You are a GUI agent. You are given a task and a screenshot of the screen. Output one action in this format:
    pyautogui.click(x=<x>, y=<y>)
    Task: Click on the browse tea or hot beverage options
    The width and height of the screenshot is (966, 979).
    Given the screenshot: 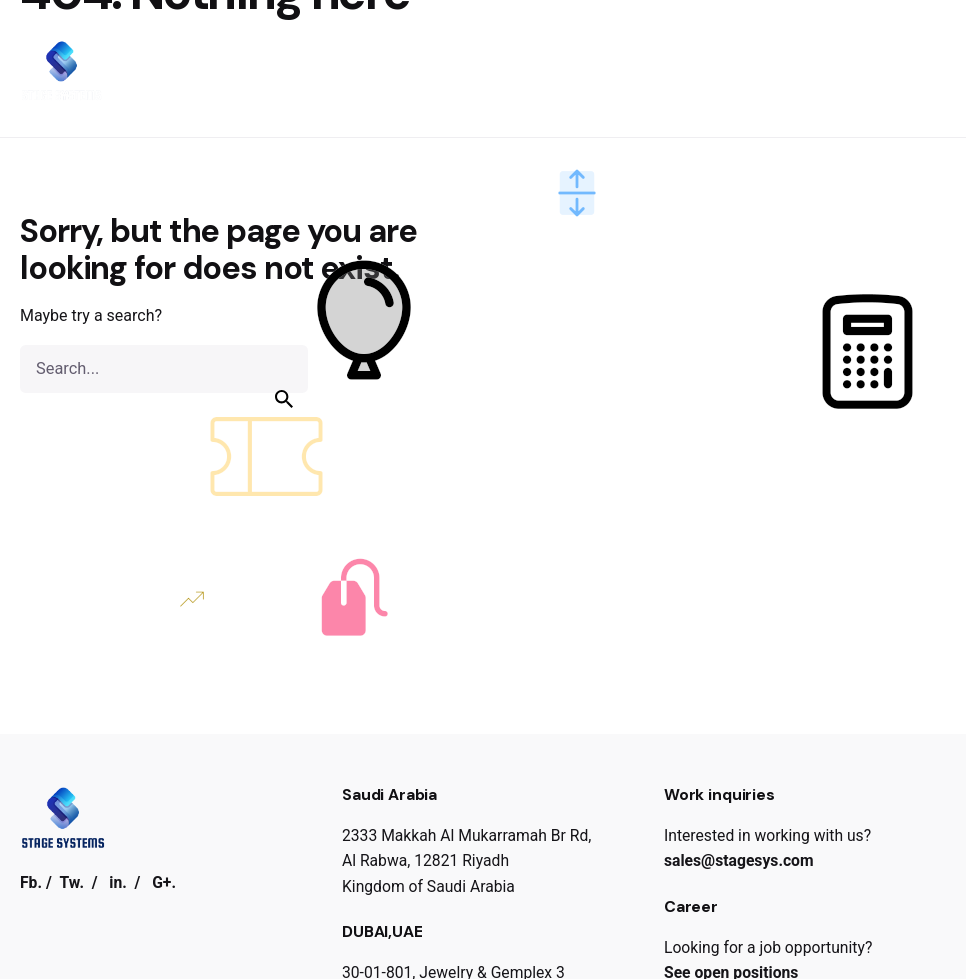 What is the action you would take?
    pyautogui.click(x=352, y=600)
    